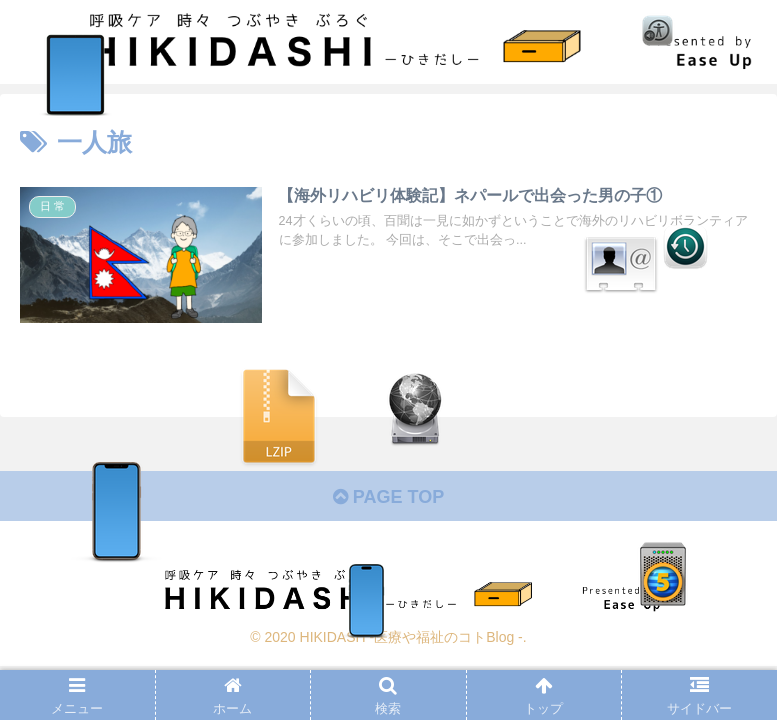 This screenshot has height=720, width=777. Describe the element at coordinates (657, 30) in the screenshot. I see `enable voiceover screen reader accessibility` at that location.